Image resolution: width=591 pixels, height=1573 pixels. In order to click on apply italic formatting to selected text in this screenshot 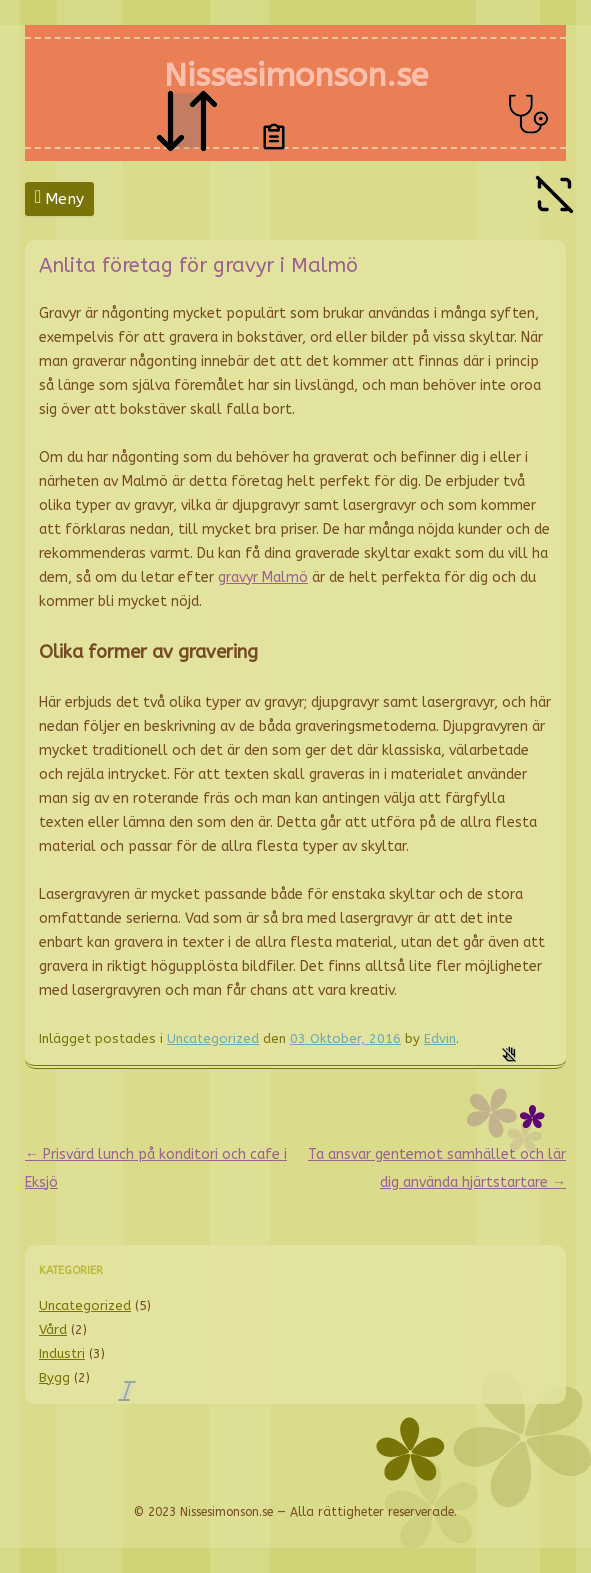, I will do `click(127, 1391)`.